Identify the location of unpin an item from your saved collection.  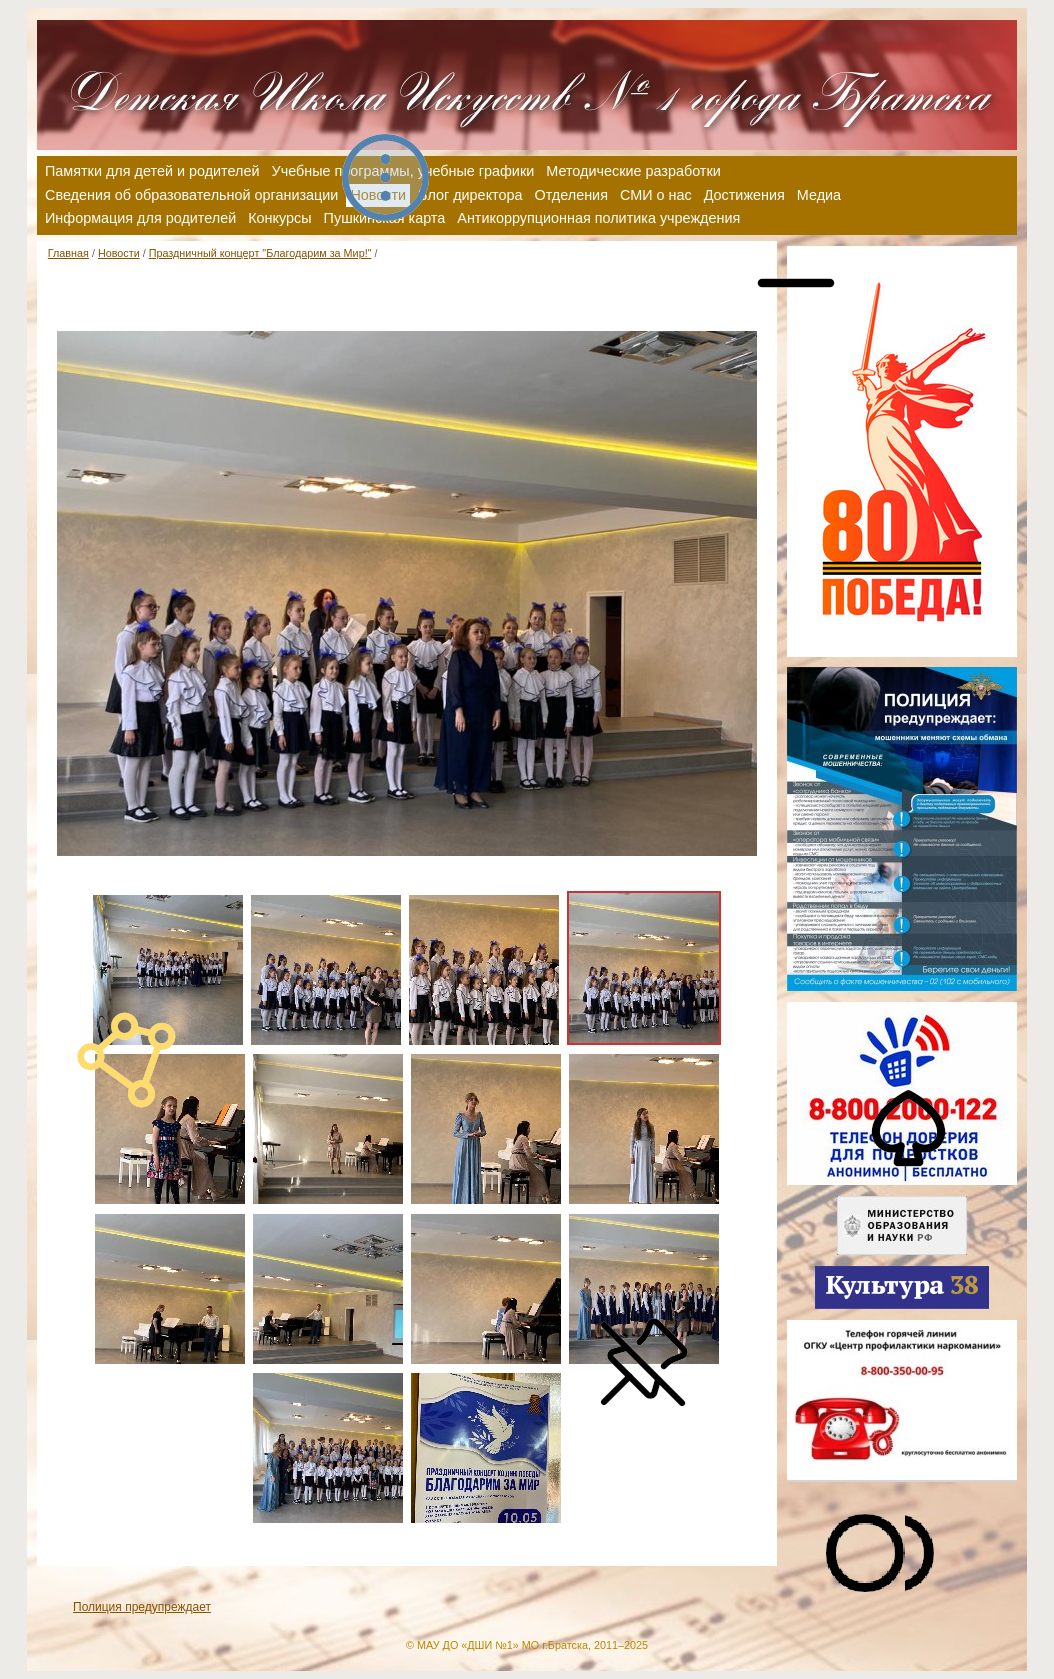
(642, 1364).